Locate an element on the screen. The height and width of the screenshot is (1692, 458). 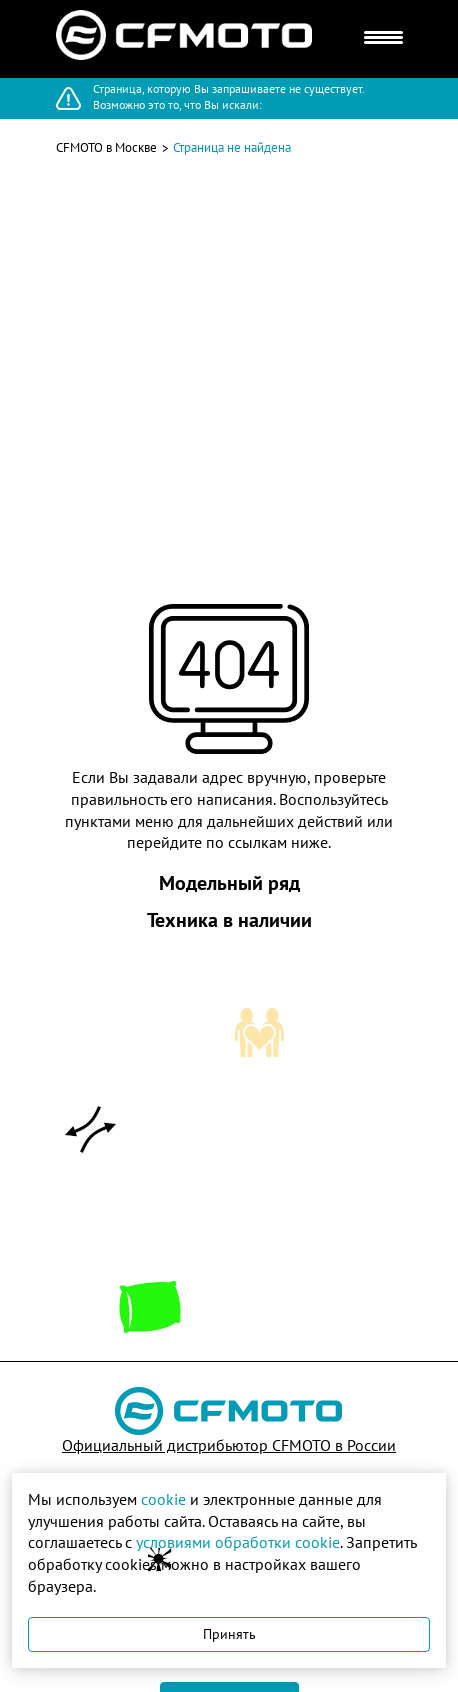
indicates sleep mode or rest state is located at coordinates (150, 1307).